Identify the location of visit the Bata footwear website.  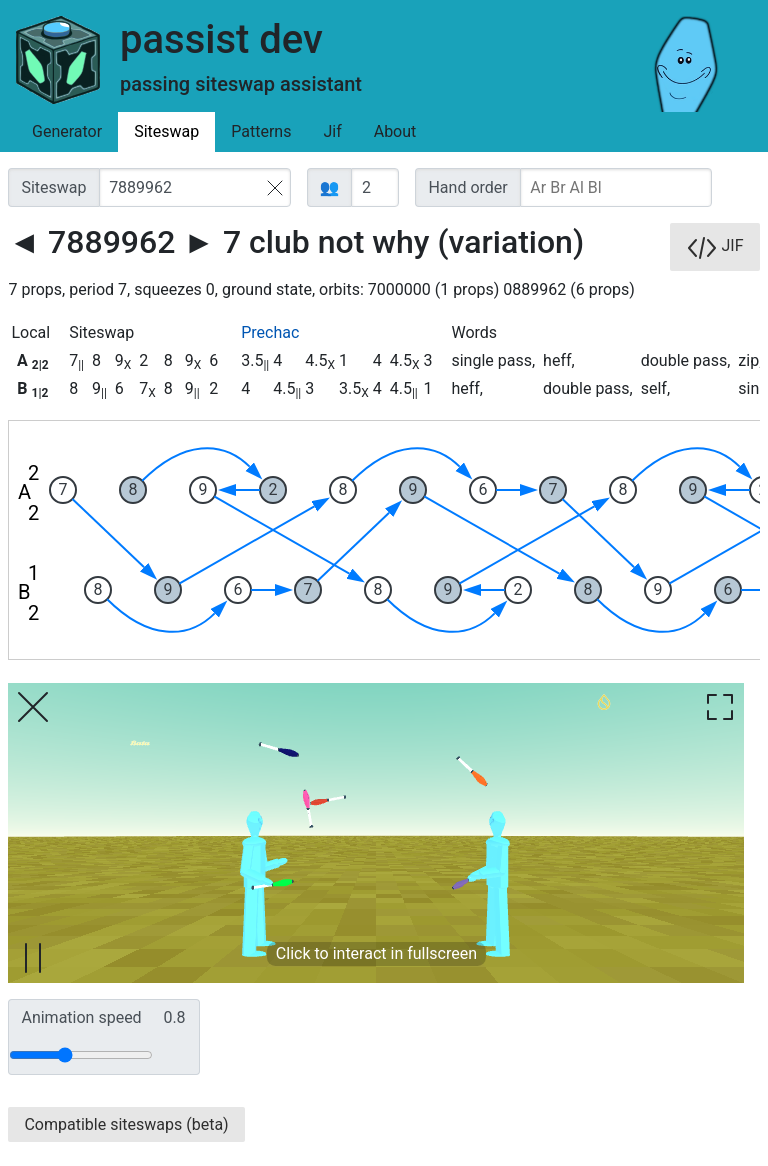
(140, 743).